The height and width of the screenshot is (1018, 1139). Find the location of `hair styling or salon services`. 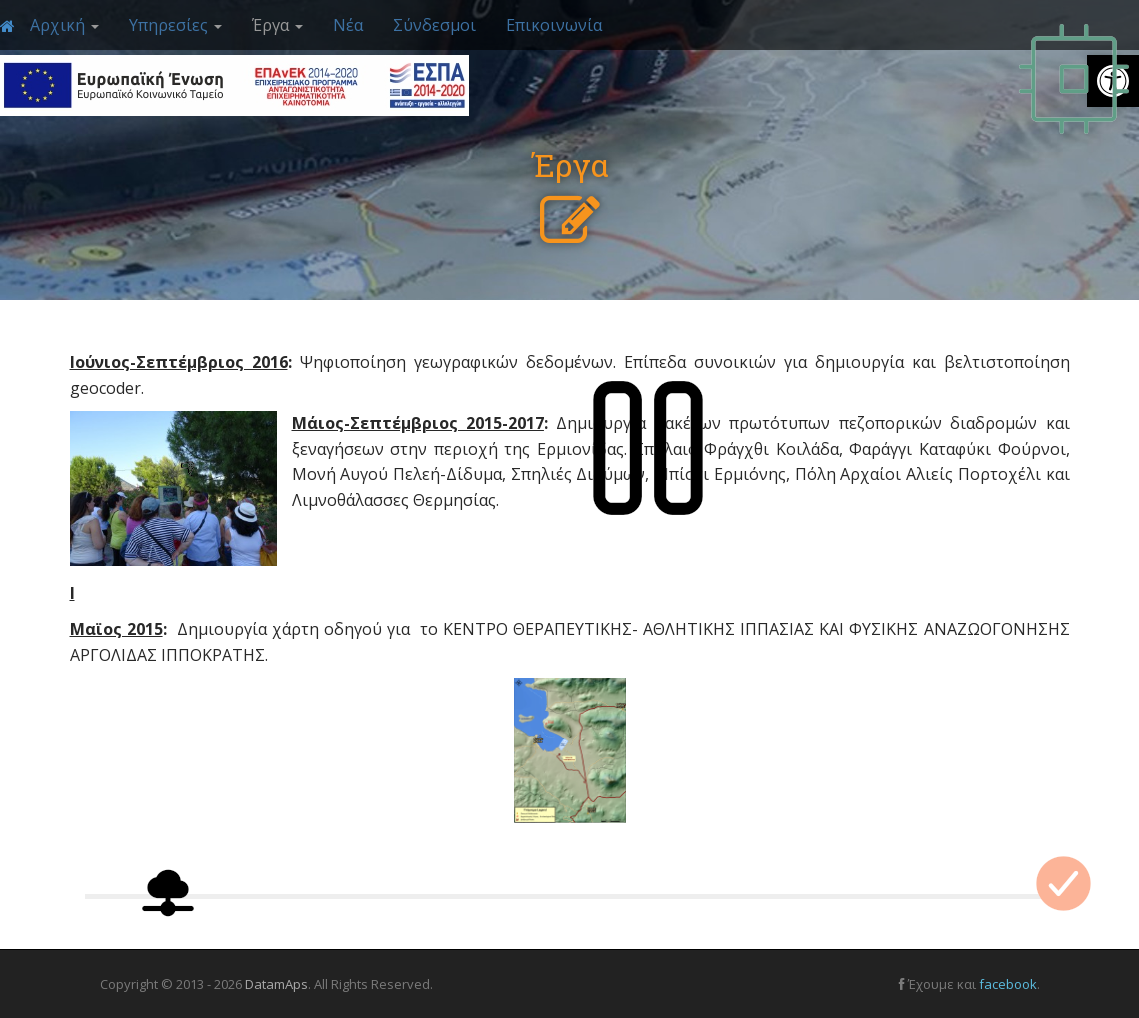

hair styling or salon services is located at coordinates (188, 468).